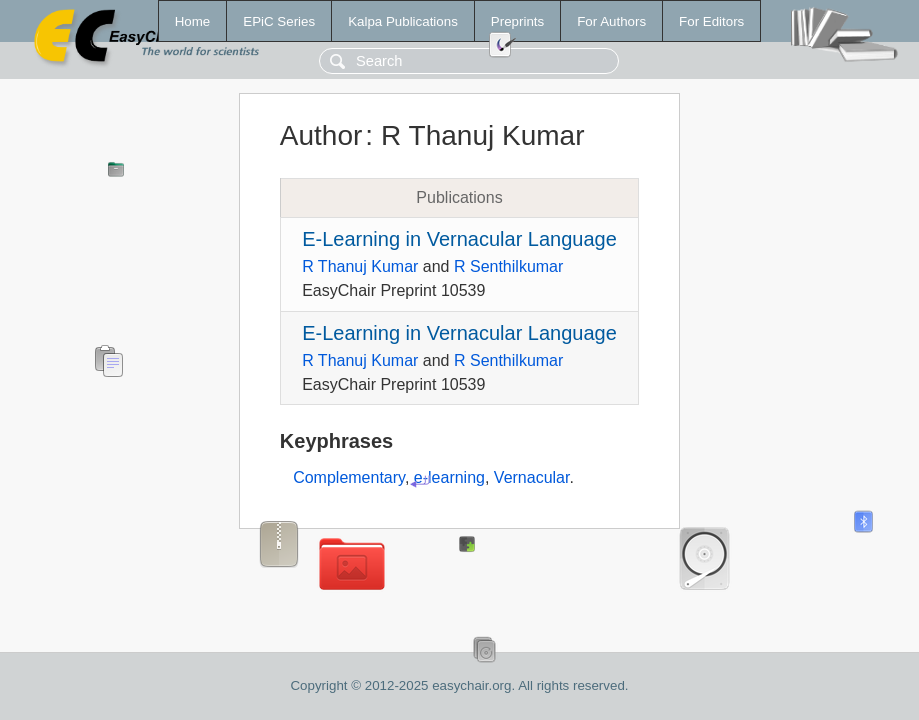 Image resolution: width=919 pixels, height=720 pixels. Describe the element at coordinates (484, 649) in the screenshot. I see `access multiple disk drives or storage devices` at that location.